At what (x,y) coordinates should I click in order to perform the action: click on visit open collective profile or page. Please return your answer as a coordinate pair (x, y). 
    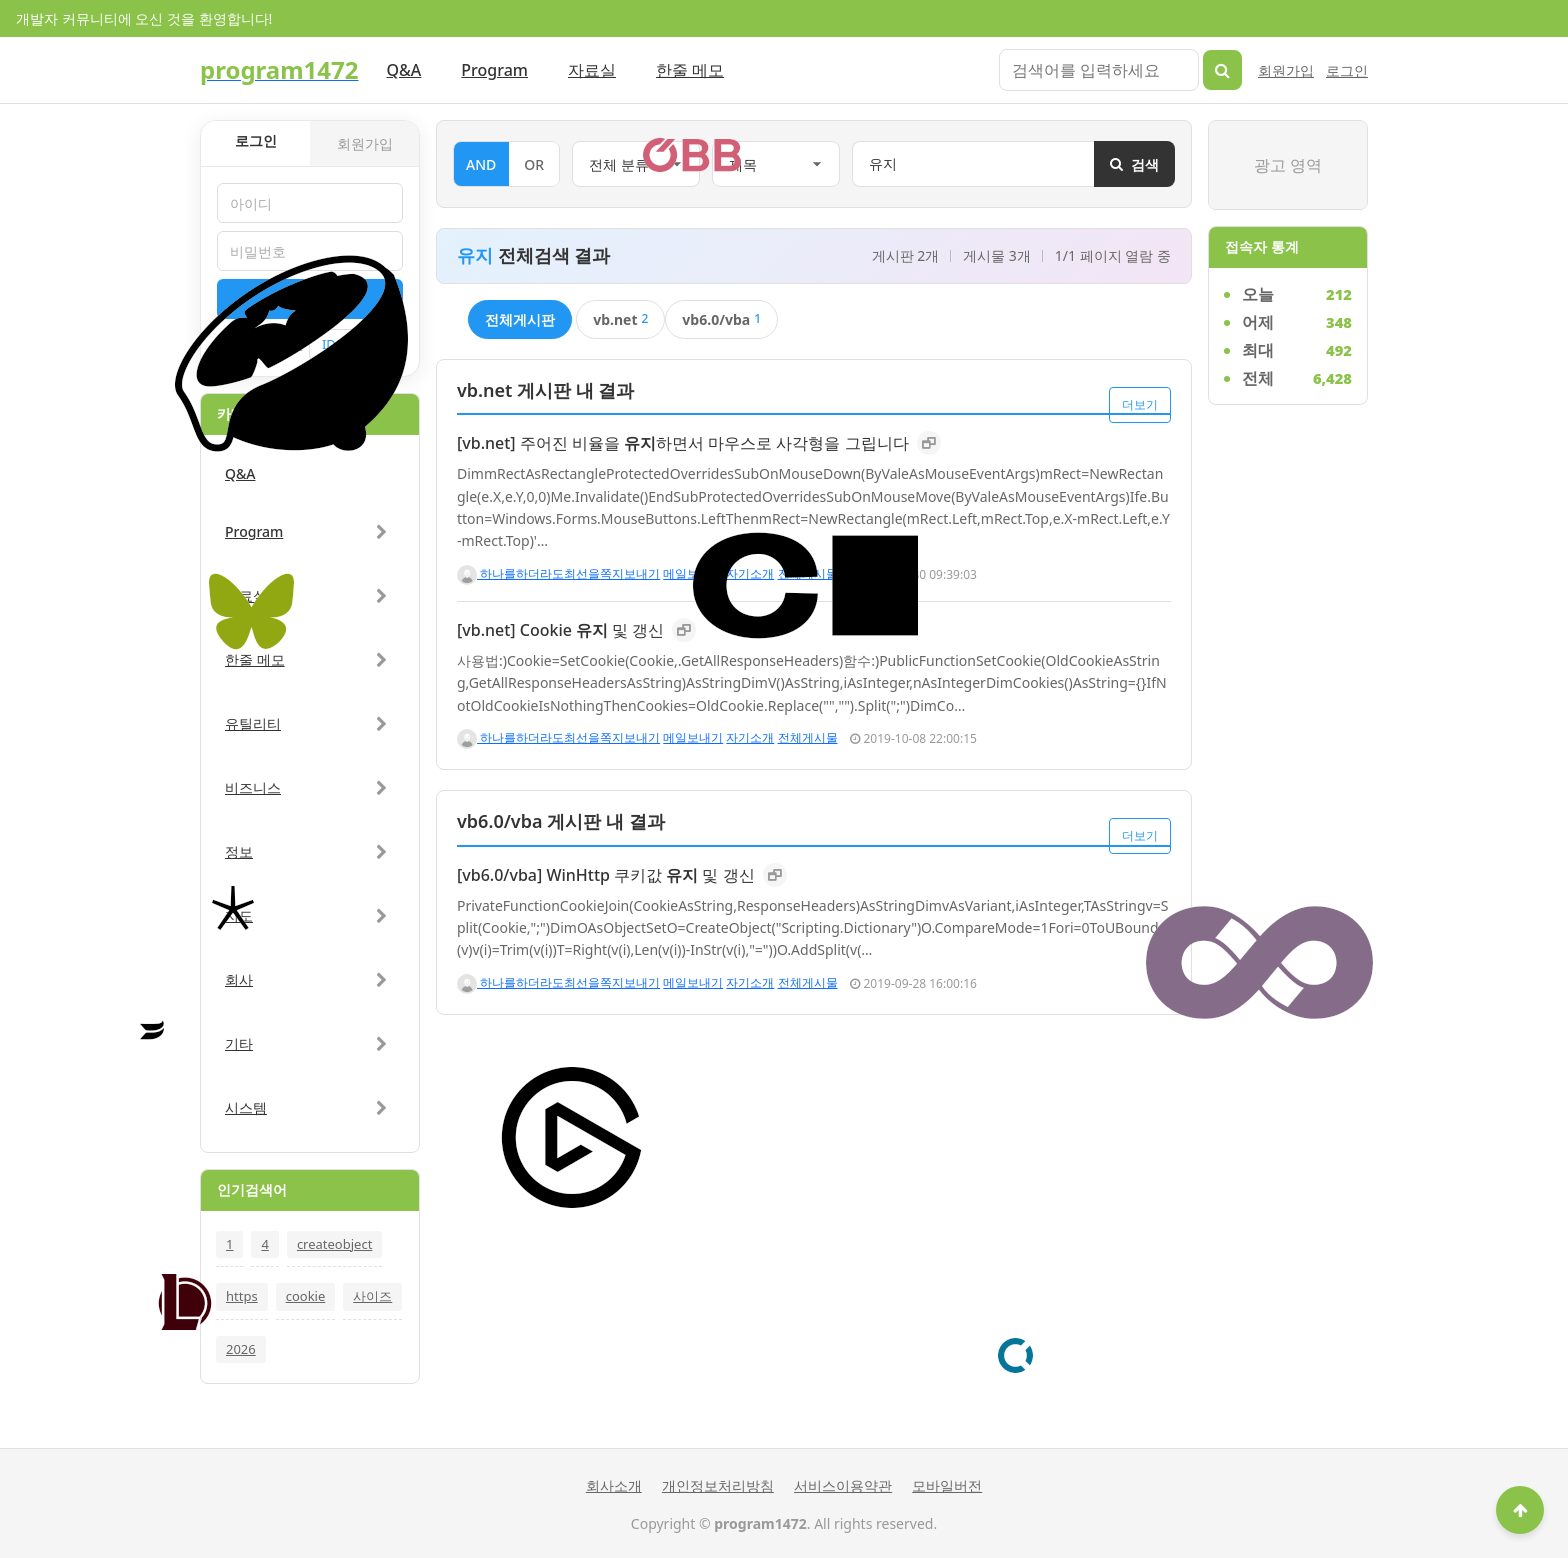
    Looking at the image, I should click on (1015, 1355).